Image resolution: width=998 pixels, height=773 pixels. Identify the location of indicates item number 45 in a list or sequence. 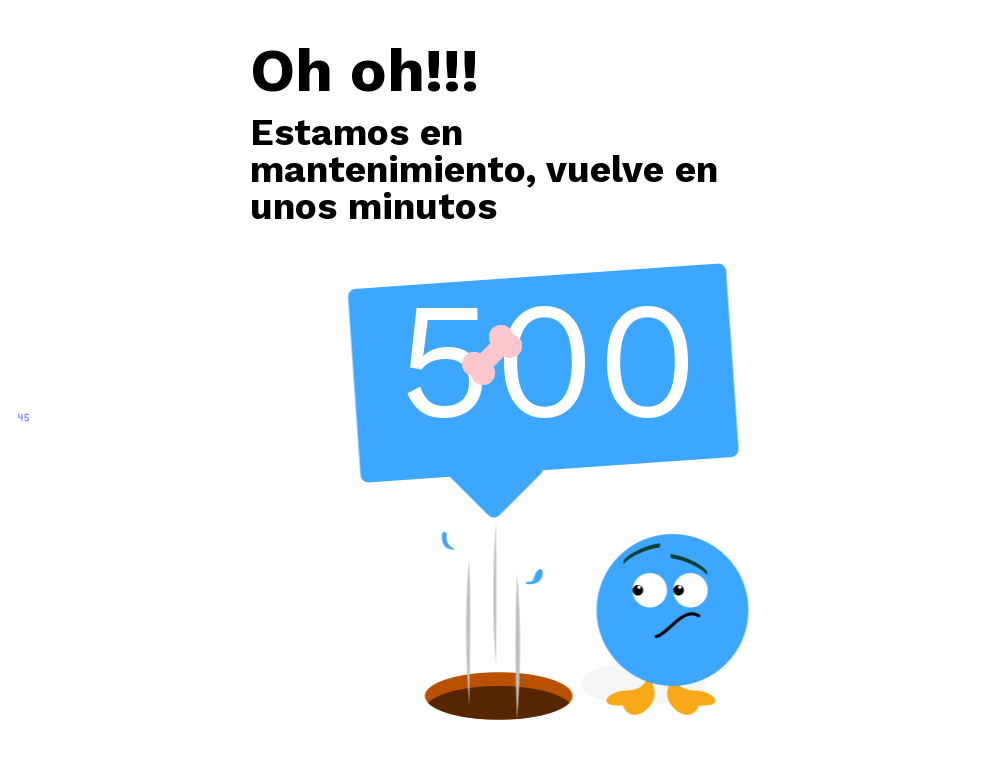
(23, 417).